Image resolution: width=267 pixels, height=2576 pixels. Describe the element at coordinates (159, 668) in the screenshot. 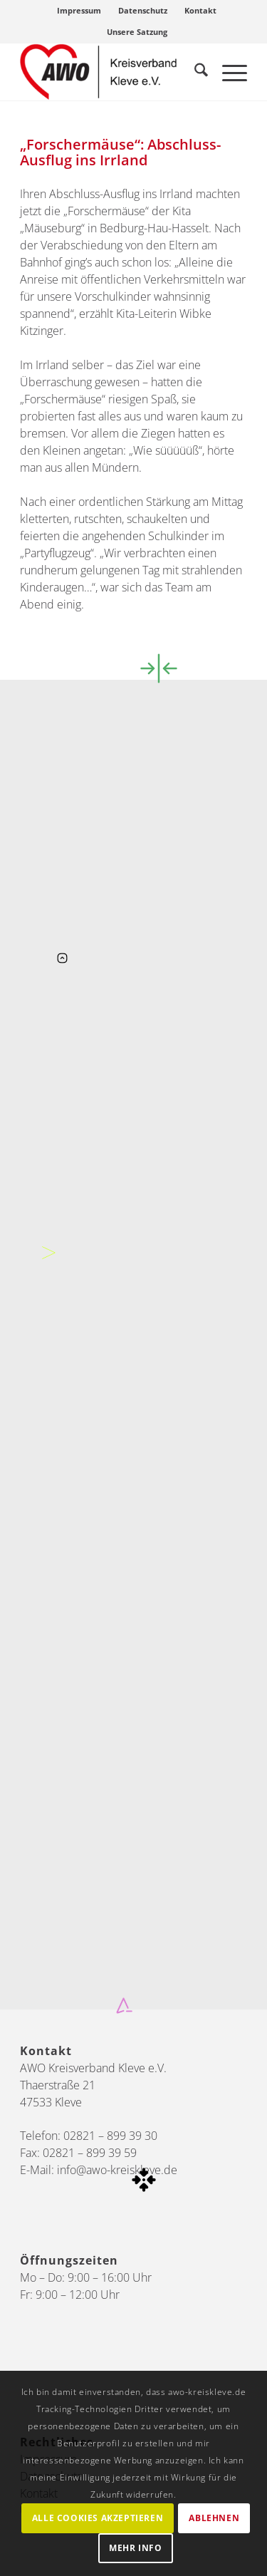

I see `collapse content horizontally` at that location.